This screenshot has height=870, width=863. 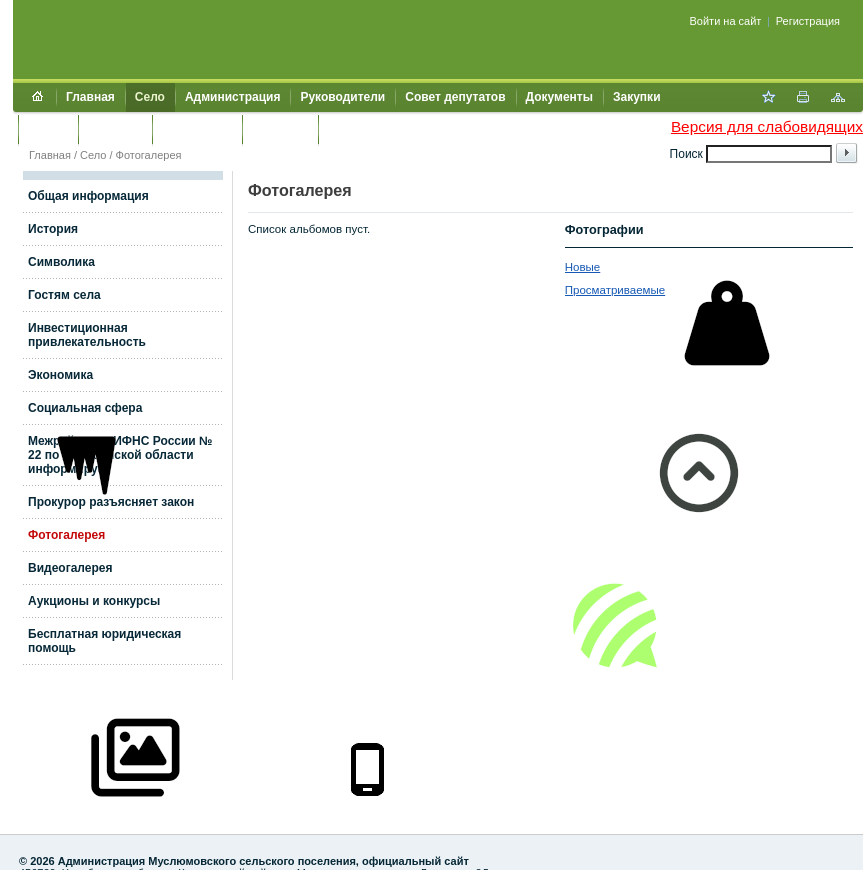 What do you see at coordinates (727, 323) in the screenshot?
I see `adjust weight or mass settings` at bounding box center [727, 323].